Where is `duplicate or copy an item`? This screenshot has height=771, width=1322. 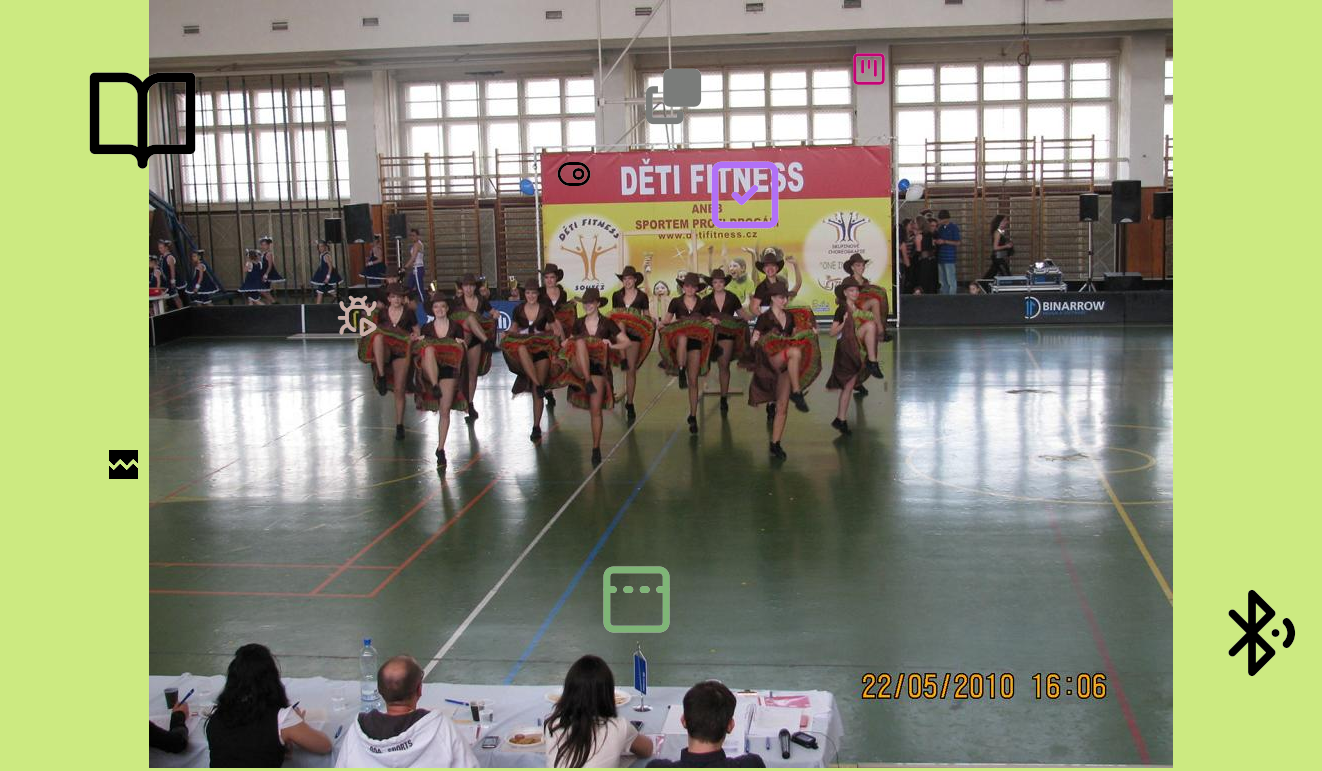 duplicate or copy an item is located at coordinates (673, 96).